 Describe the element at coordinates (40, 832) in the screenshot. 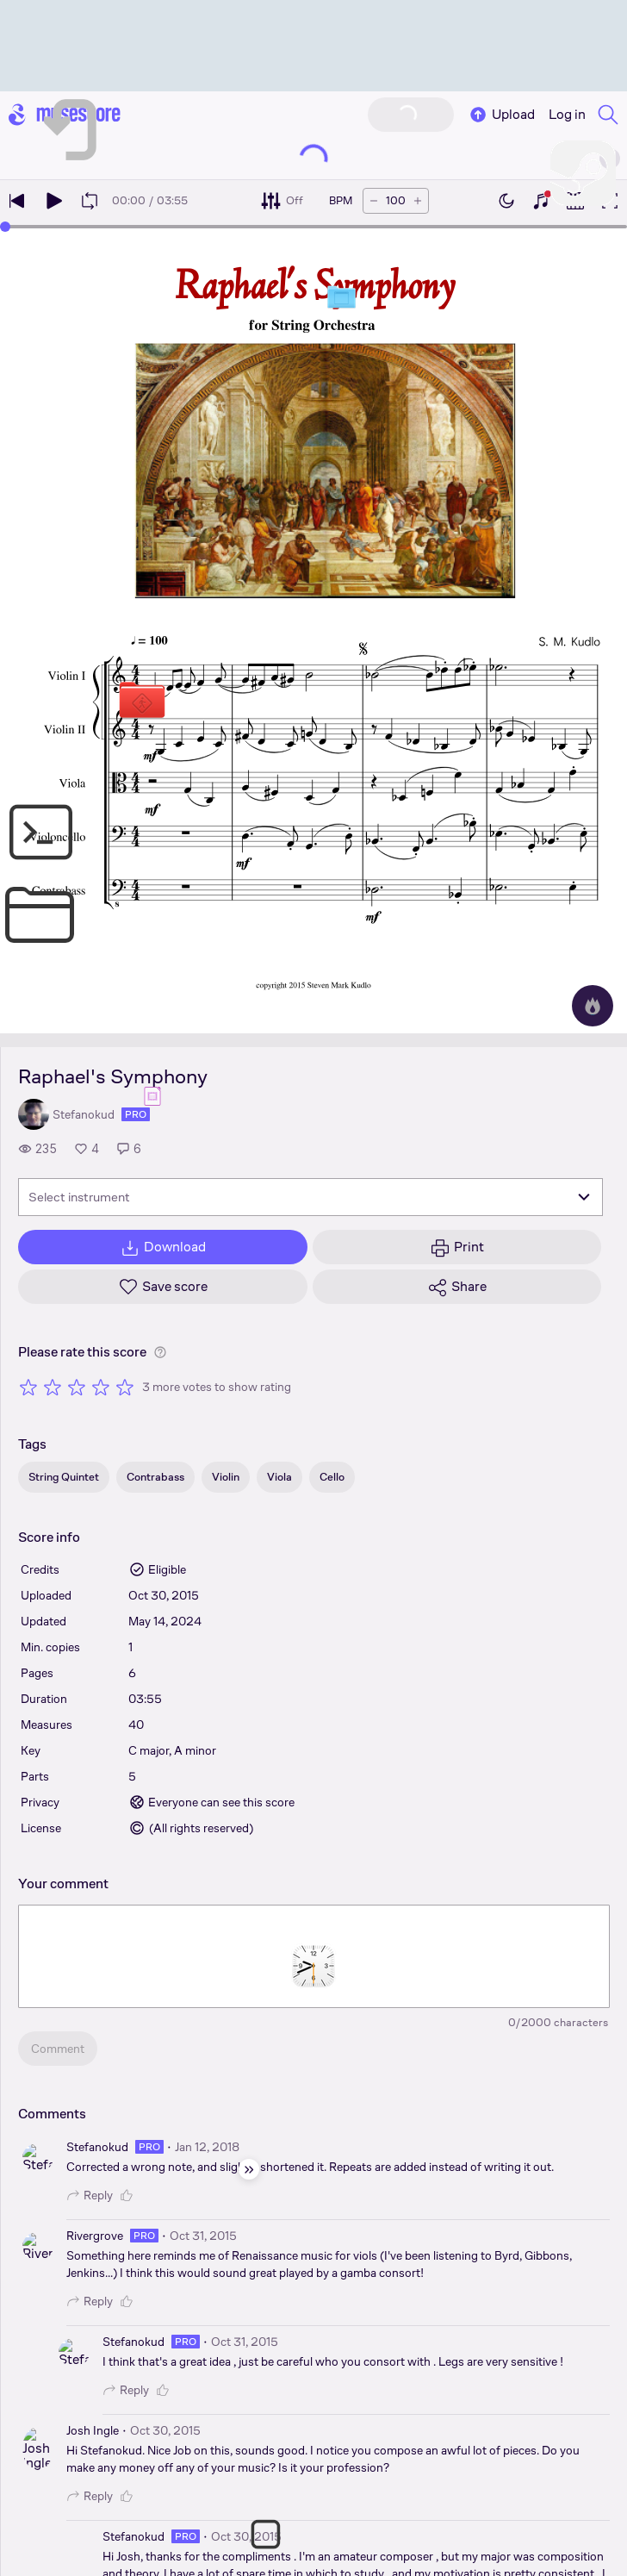

I see `open terminal or command line interface` at that location.